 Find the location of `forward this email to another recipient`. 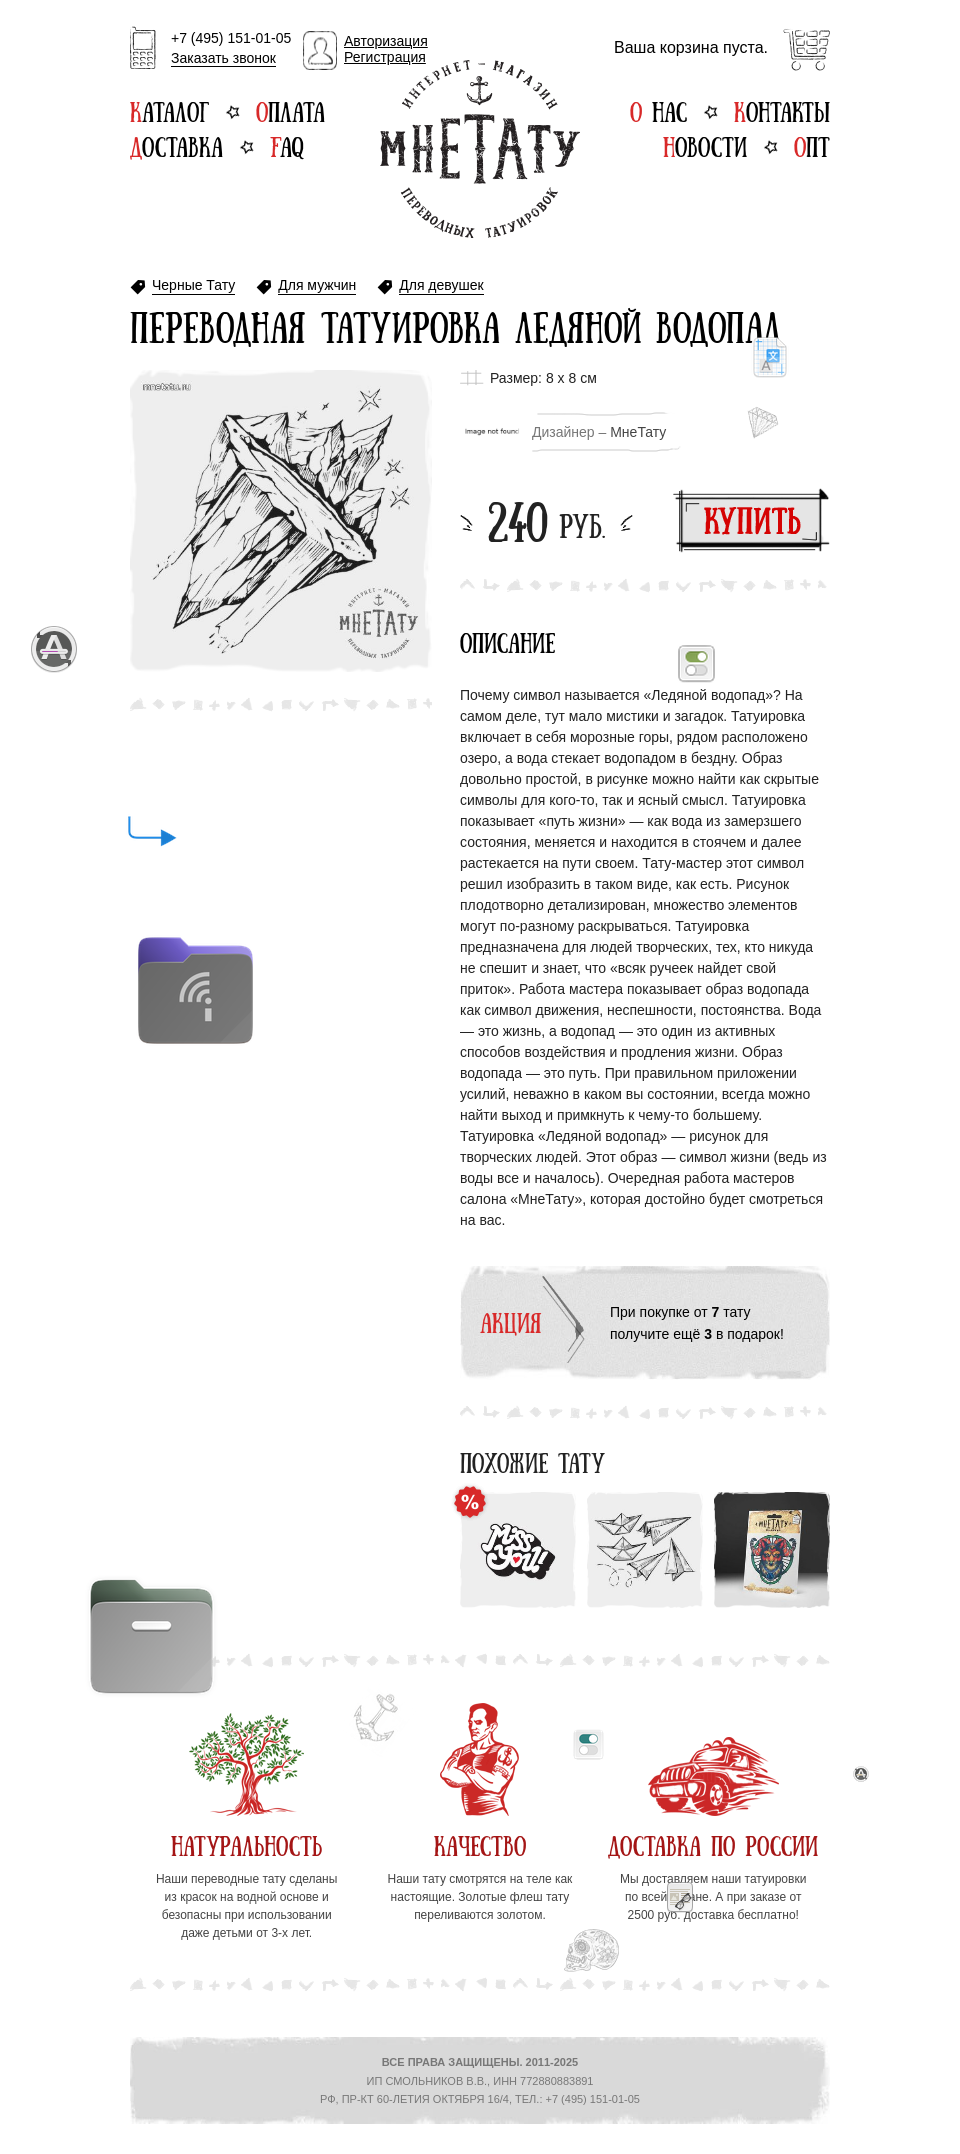

forward this email to another recipient is located at coordinates (153, 831).